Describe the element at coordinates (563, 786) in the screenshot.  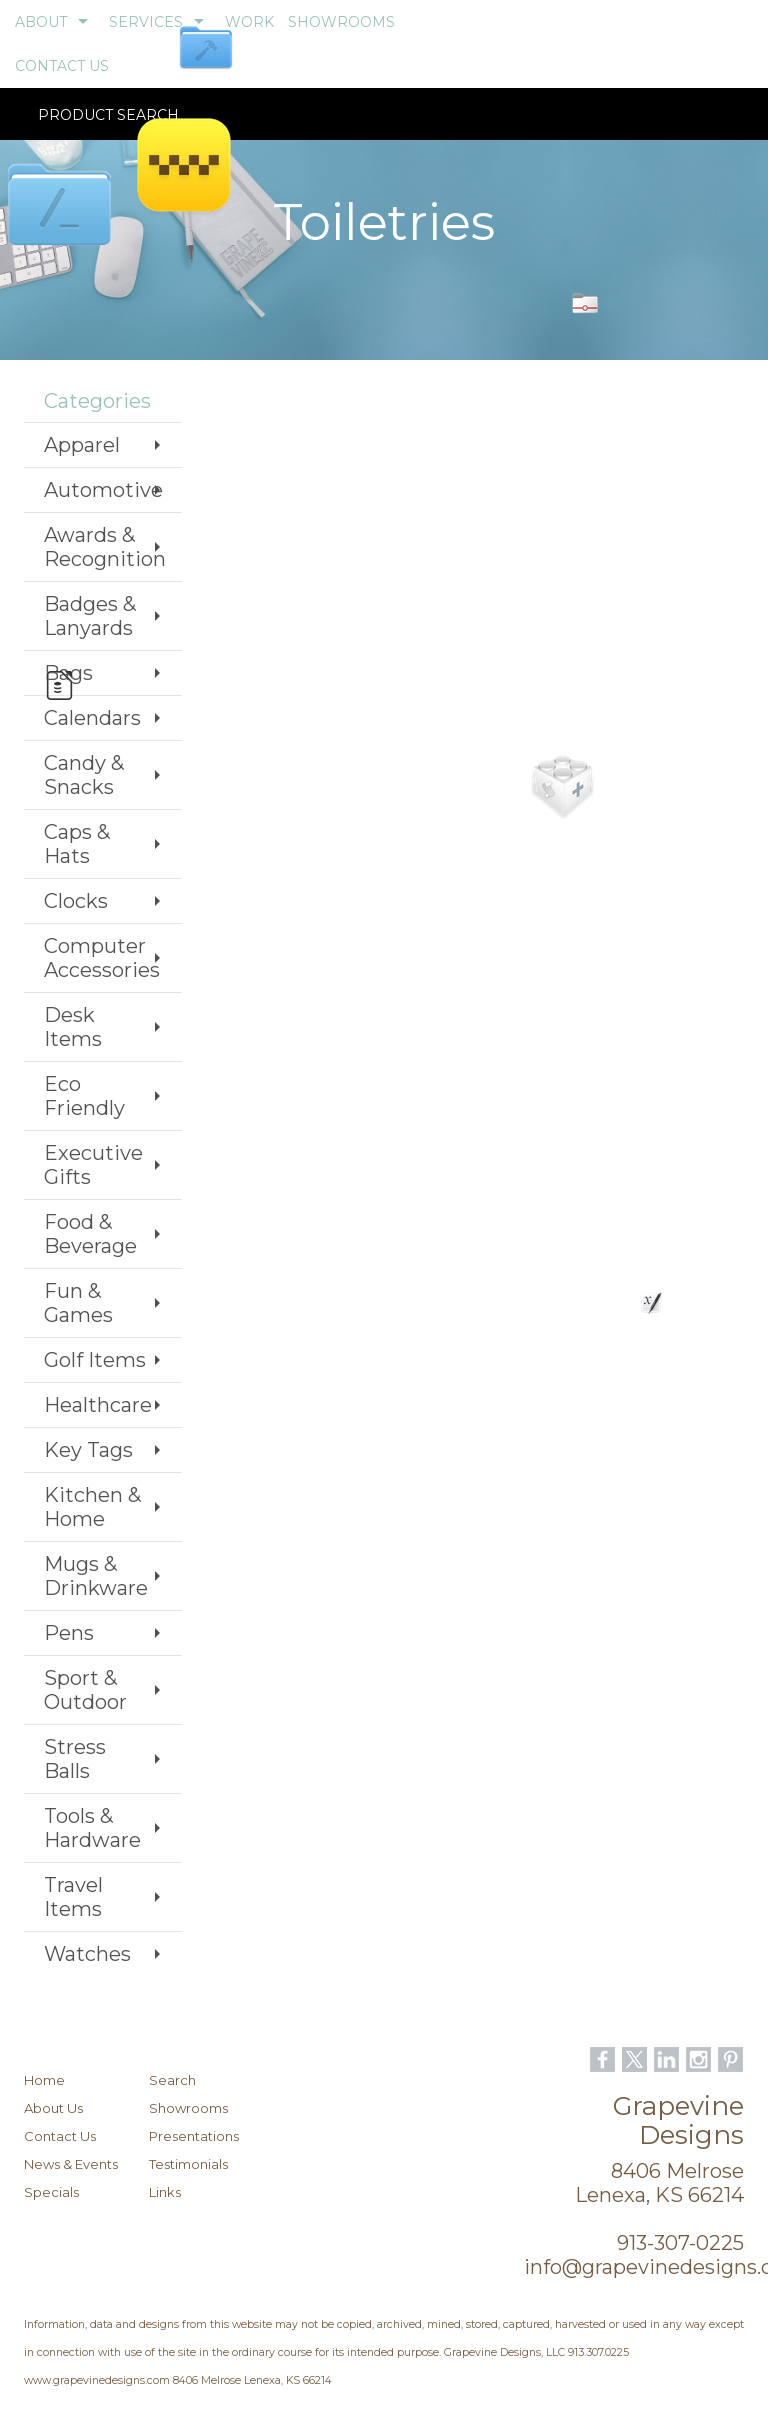
I see `scripting addition or plugin component for script editor` at that location.